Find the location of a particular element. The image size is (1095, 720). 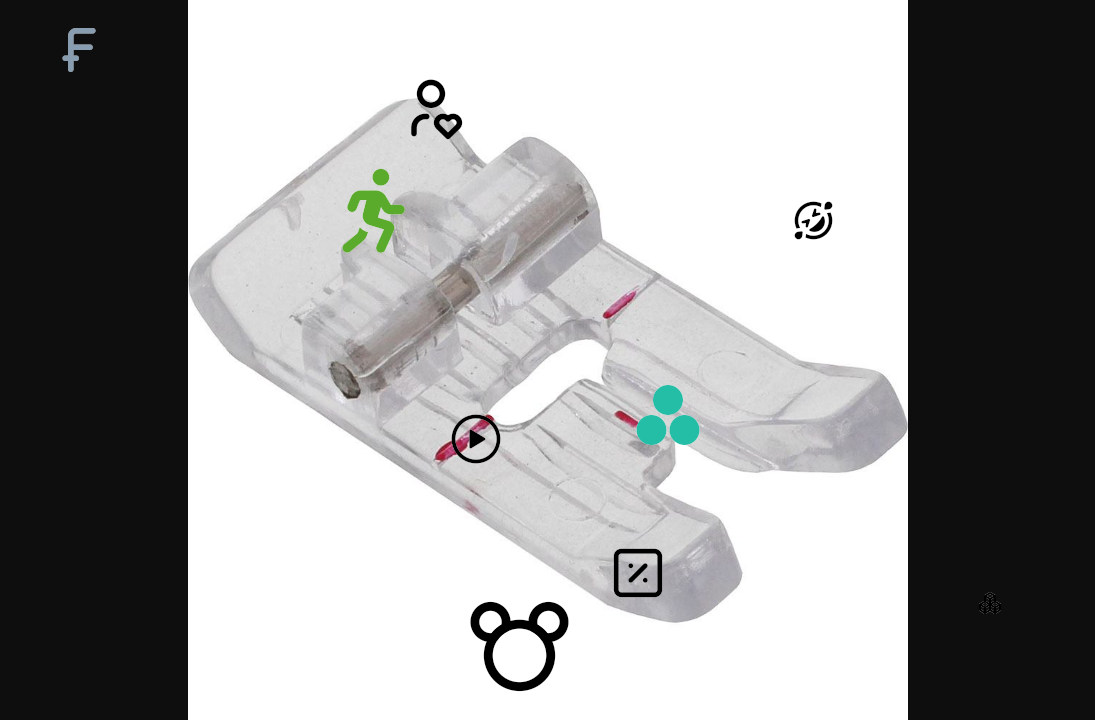

start a run or workout session is located at coordinates (376, 212).